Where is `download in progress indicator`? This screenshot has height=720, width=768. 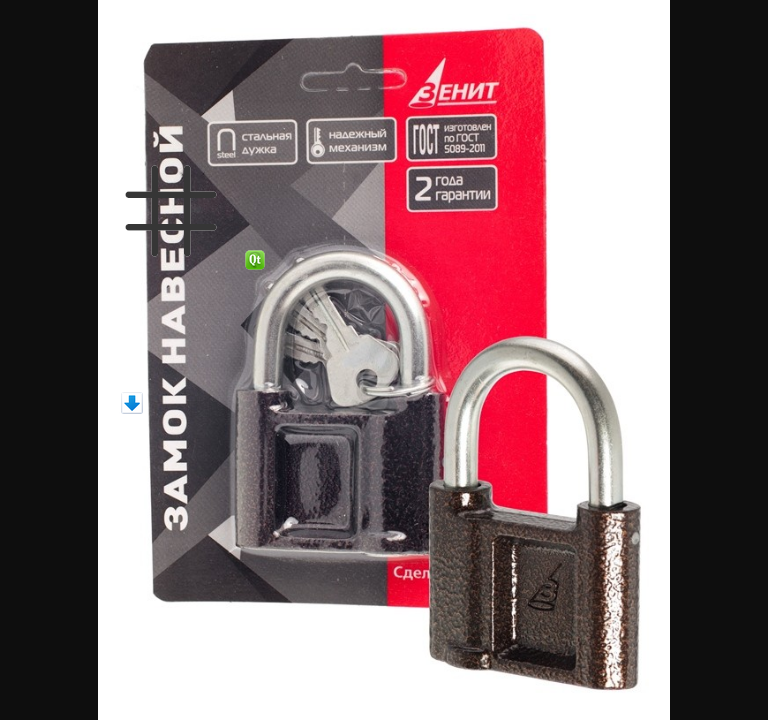
download in progress indicator is located at coordinates (115, 386).